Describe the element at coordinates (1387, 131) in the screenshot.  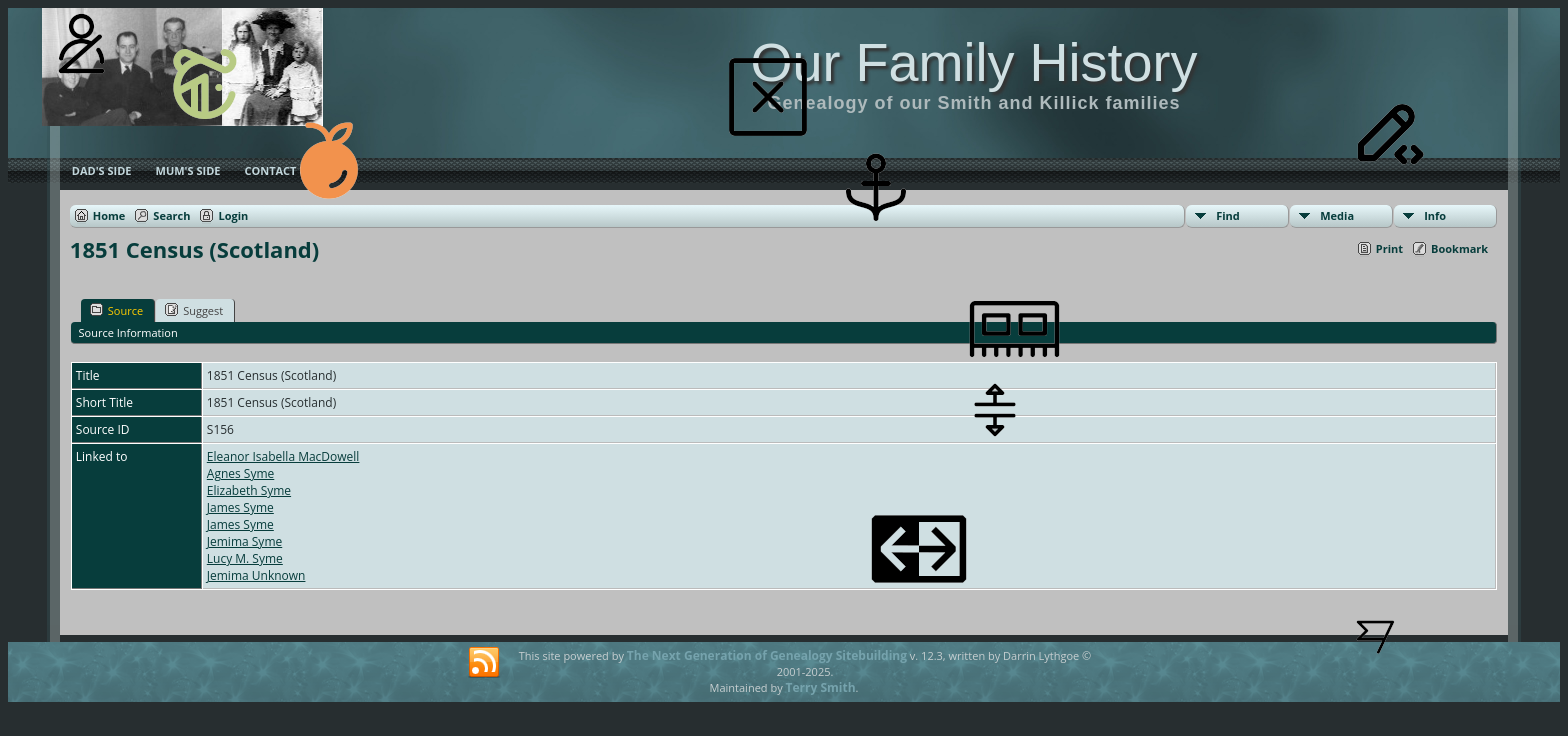
I see `edit or write code` at that location.